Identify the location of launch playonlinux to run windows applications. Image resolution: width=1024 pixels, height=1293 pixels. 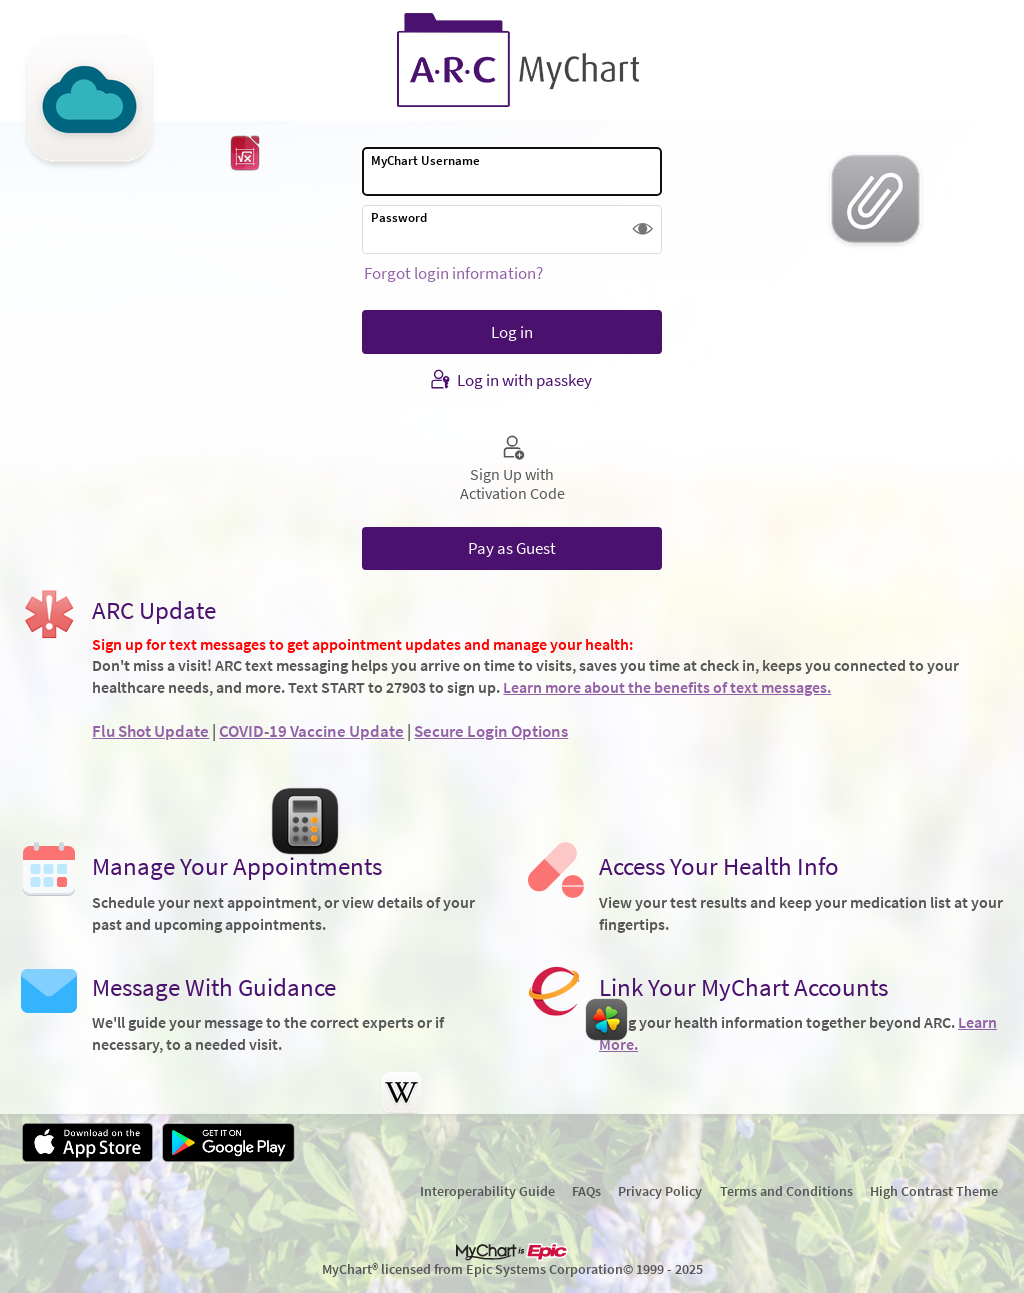
(606, 1019).